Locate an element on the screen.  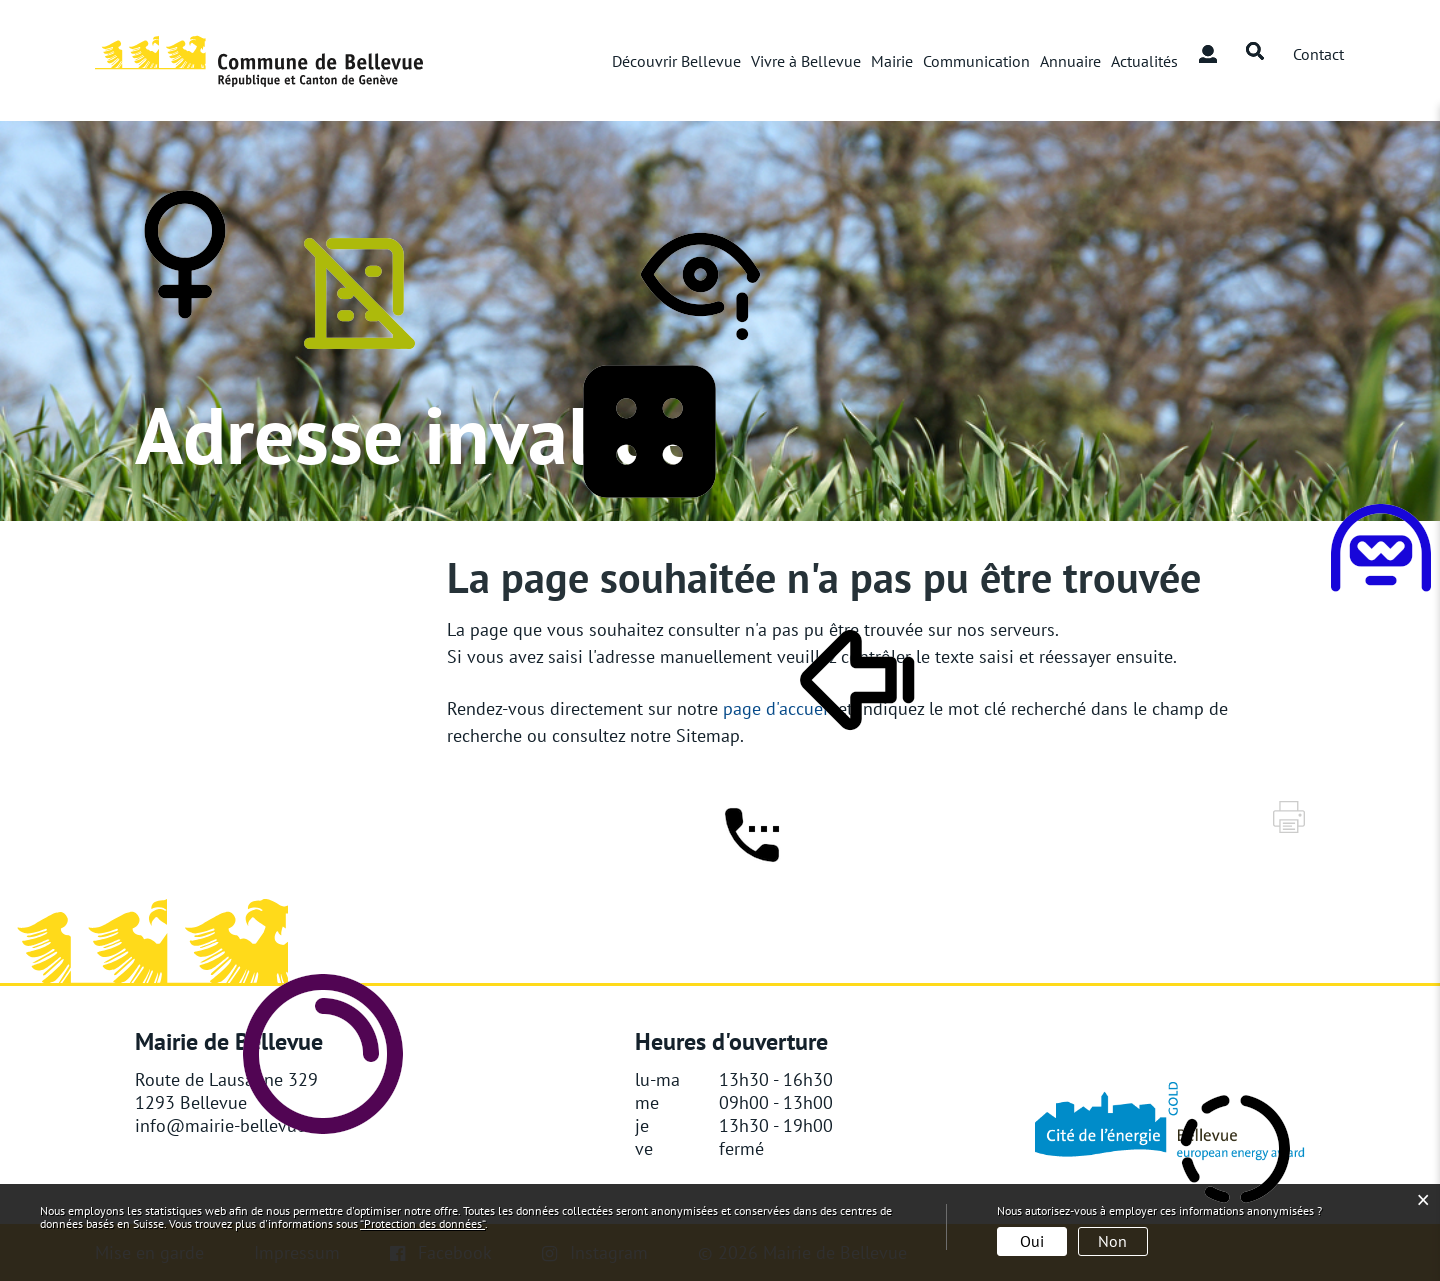
access phone or call settings is located at coordinates (752, 835).